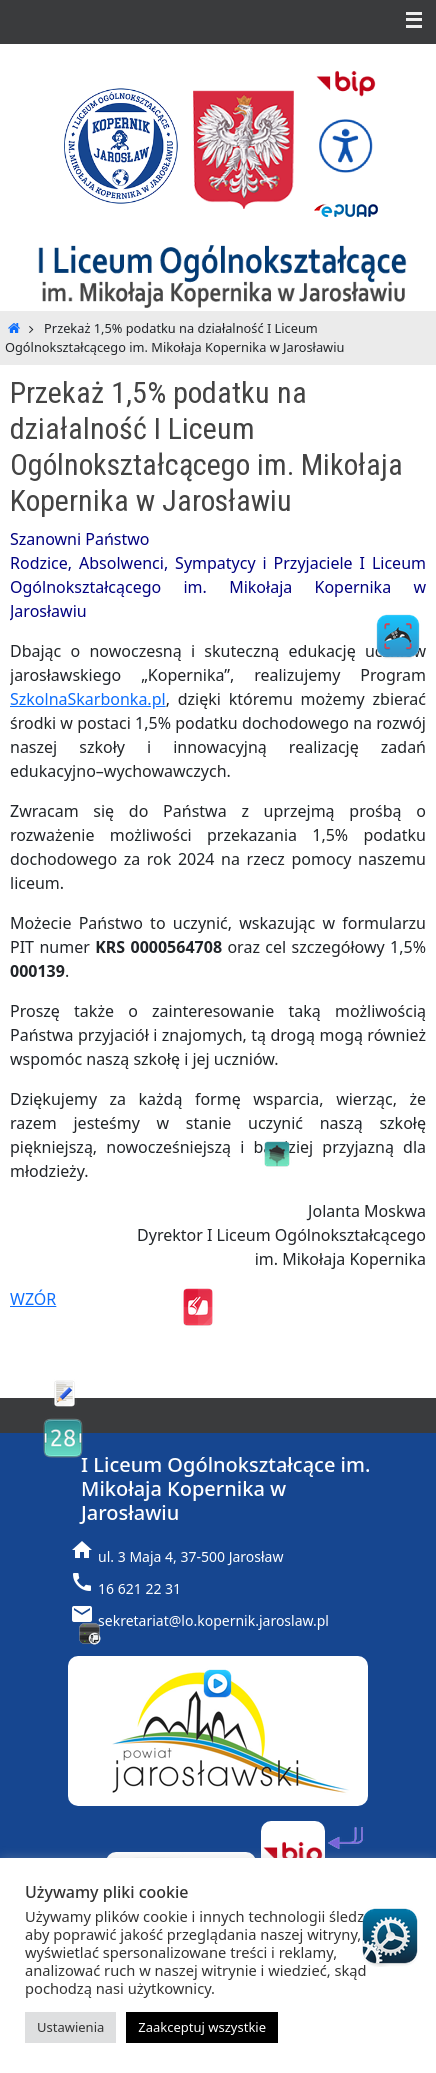 The image size is (436, 2073). I want to click on open amberol music player, so click(217, 1683).